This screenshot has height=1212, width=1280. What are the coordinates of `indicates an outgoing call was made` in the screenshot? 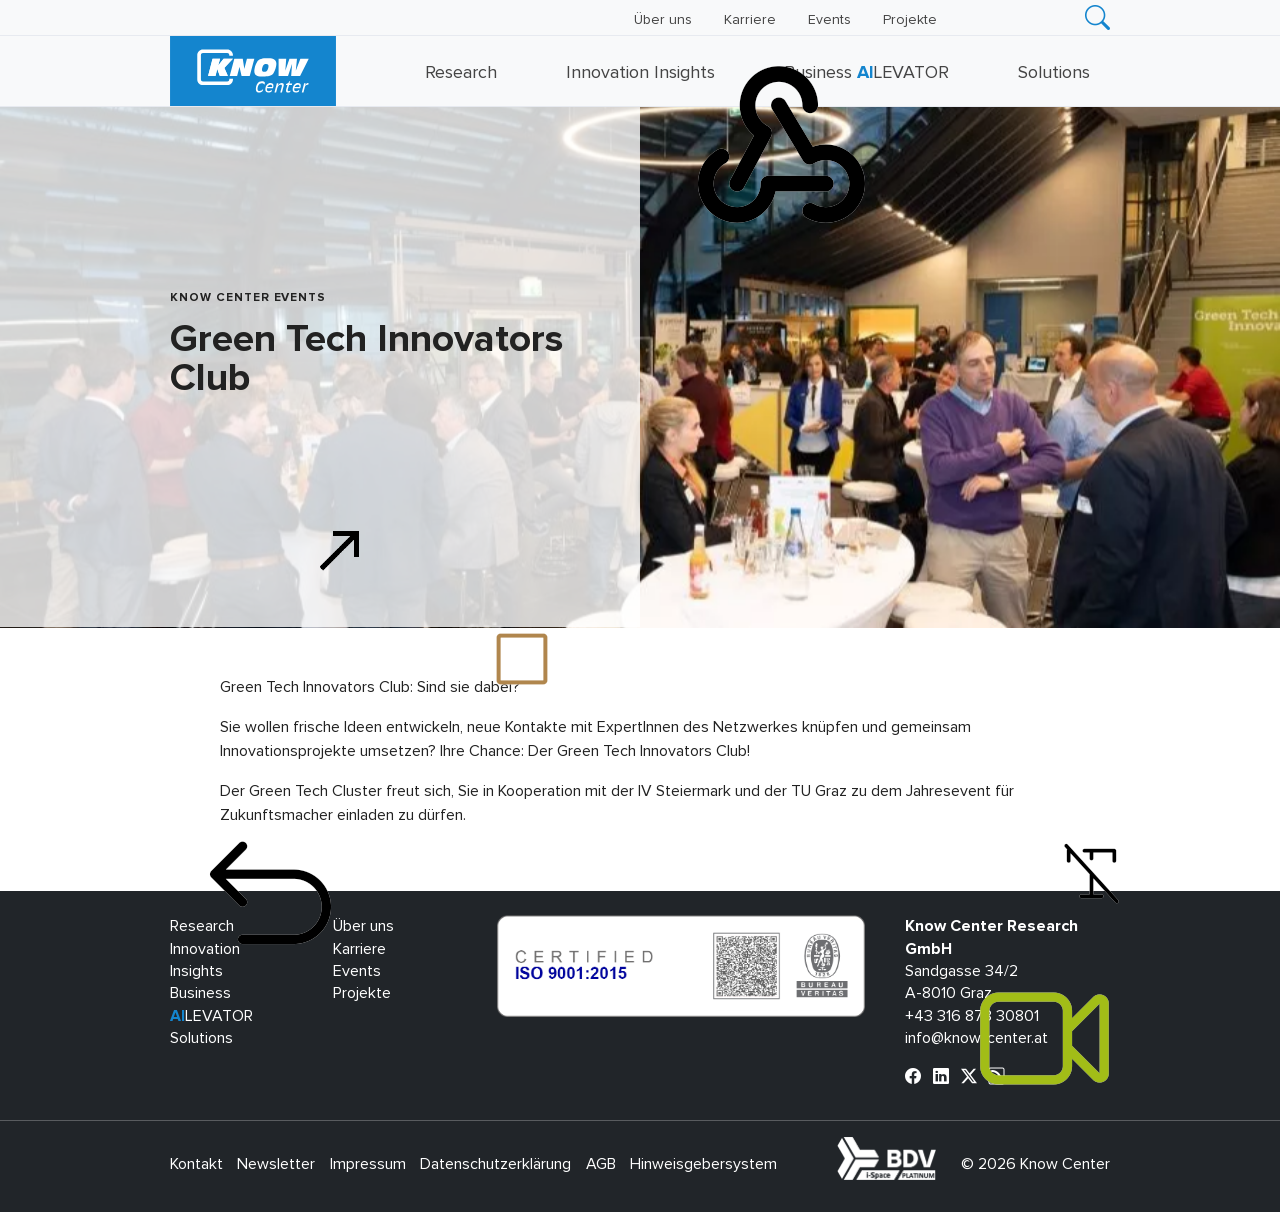 It's located at (340, 549).